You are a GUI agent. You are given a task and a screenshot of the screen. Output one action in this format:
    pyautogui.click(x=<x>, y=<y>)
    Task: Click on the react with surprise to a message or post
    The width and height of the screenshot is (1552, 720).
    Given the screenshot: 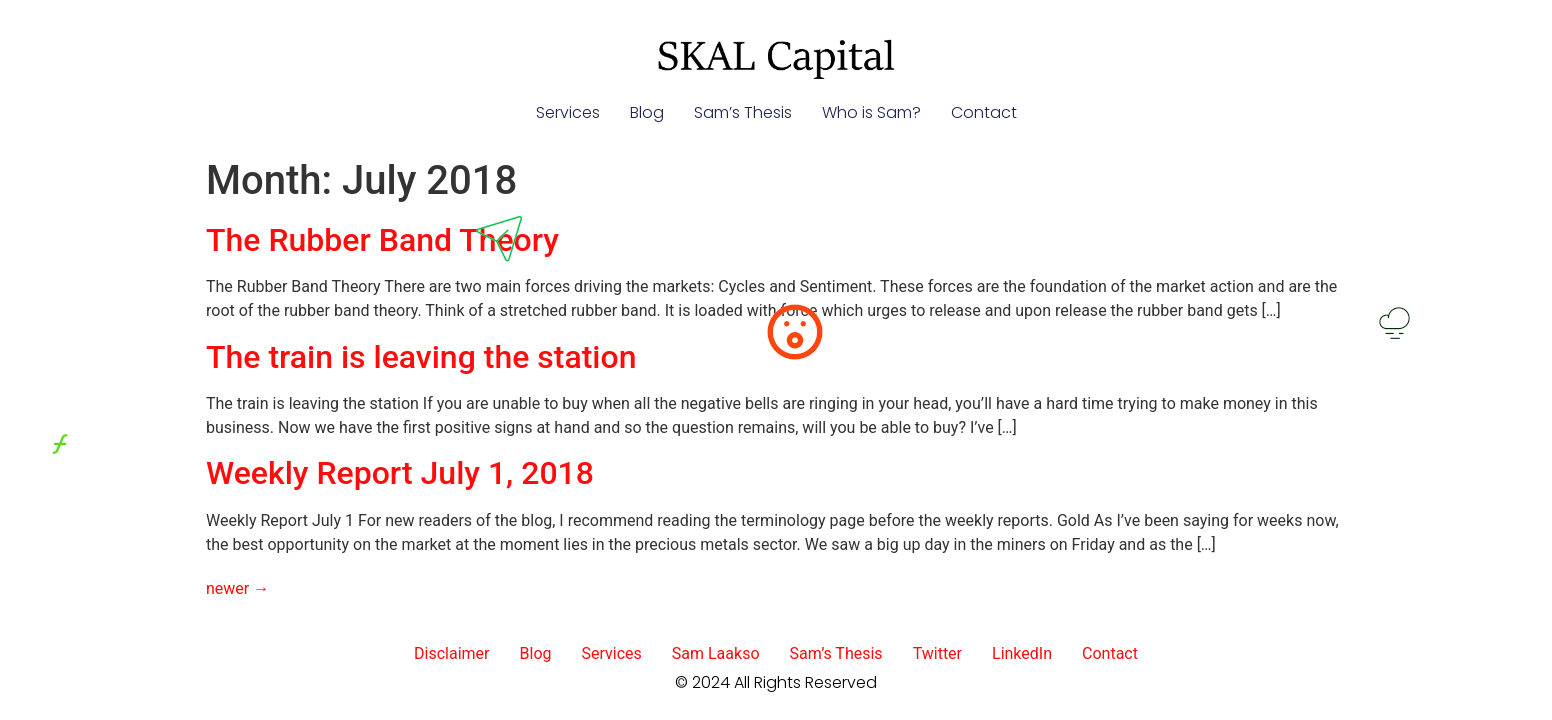 What is the action you would take?
    pyautogui.click(x=795, y=332)
    